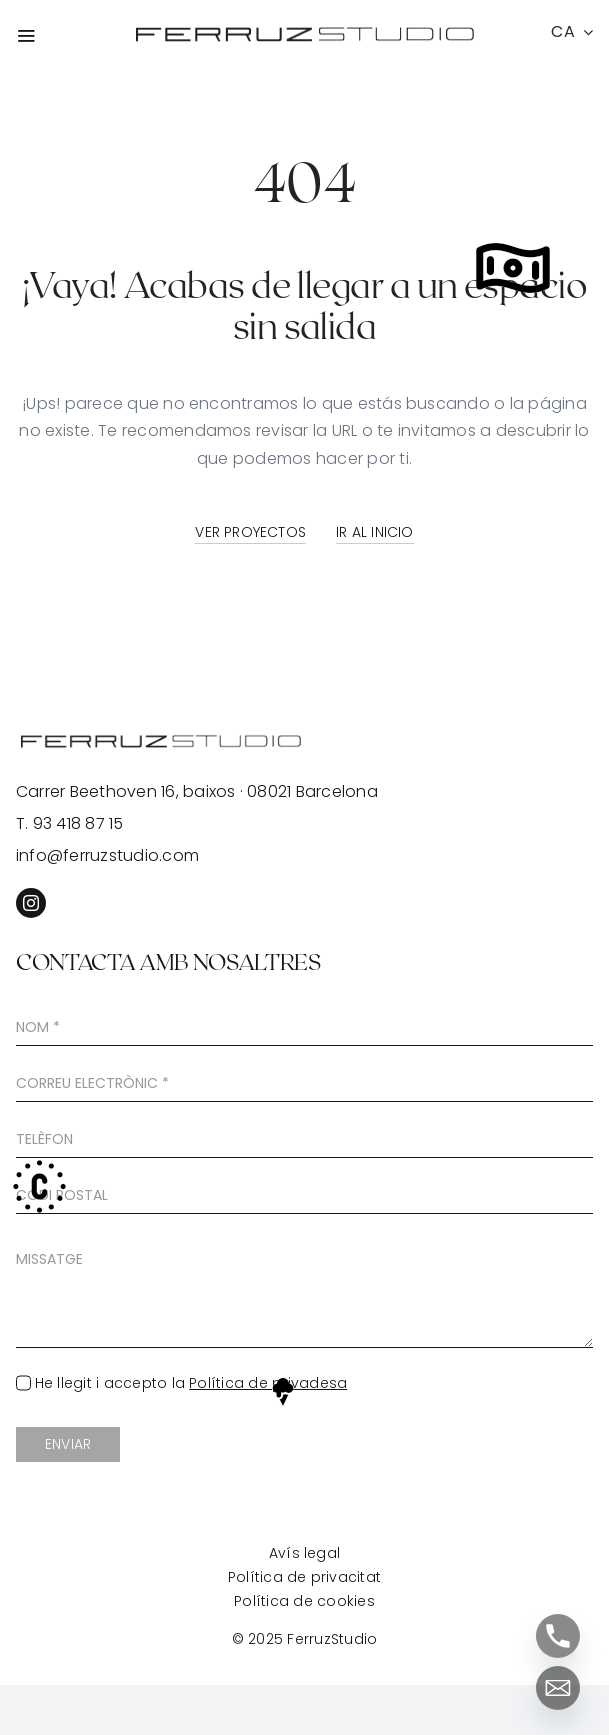  I want to click on indicates copyright or creative commons status, so click(39, 1186).